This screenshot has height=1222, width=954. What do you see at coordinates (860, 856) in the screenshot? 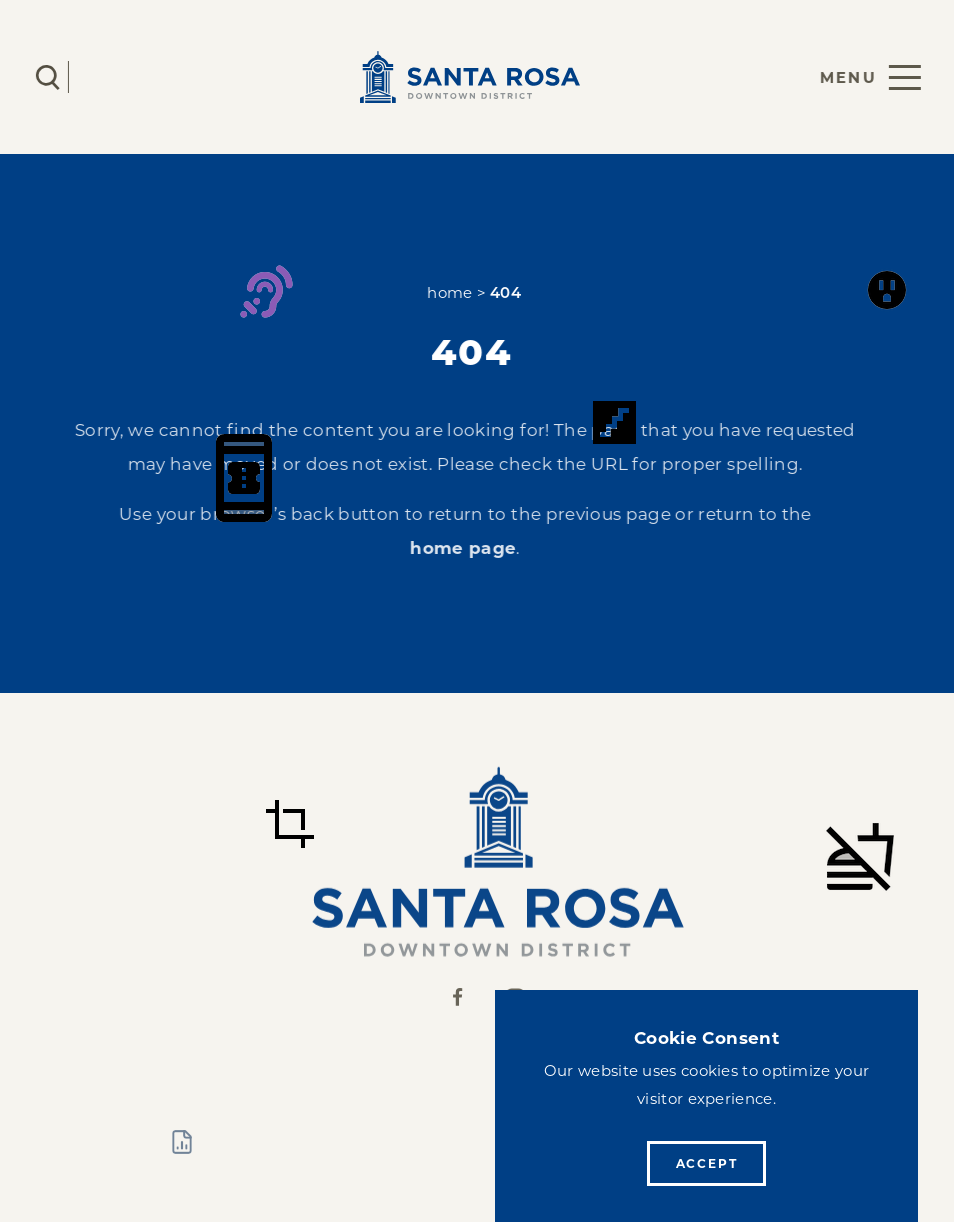
I see `indicates food is not allowed in this area` at bounding box center [860, 856].